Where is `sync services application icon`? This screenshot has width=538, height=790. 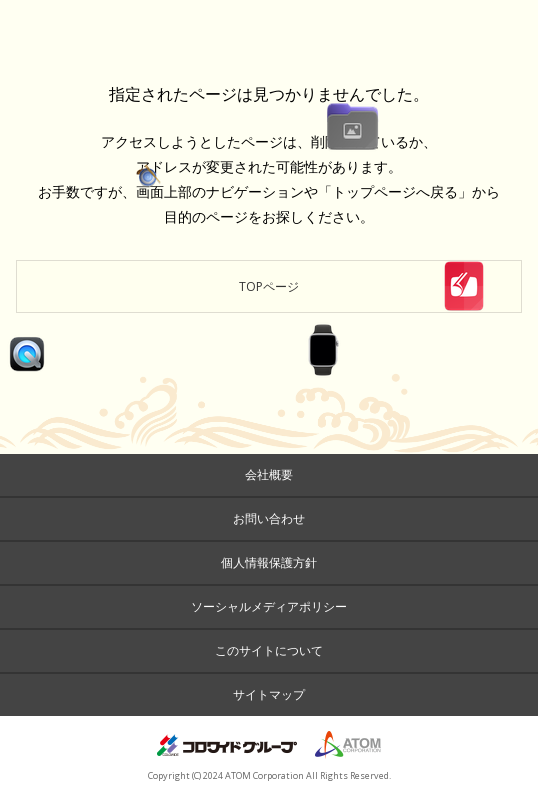
sync services application icon is located at coordinates (148, 175).